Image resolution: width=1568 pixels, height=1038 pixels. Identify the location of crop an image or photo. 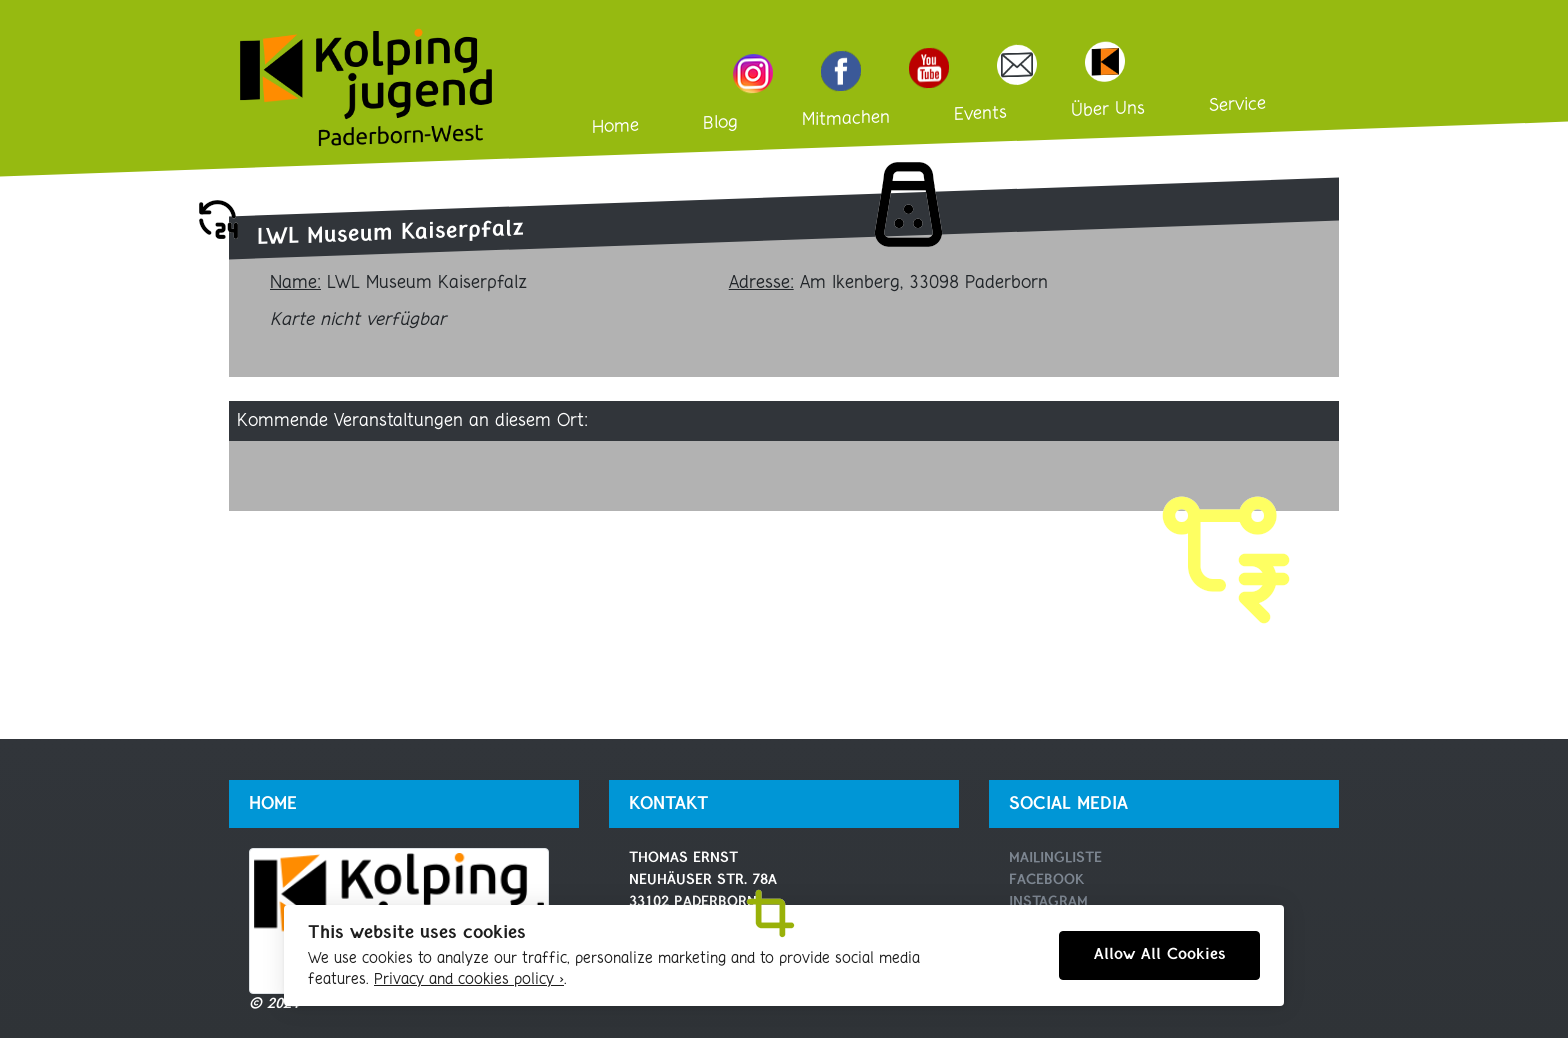
(770, 913).